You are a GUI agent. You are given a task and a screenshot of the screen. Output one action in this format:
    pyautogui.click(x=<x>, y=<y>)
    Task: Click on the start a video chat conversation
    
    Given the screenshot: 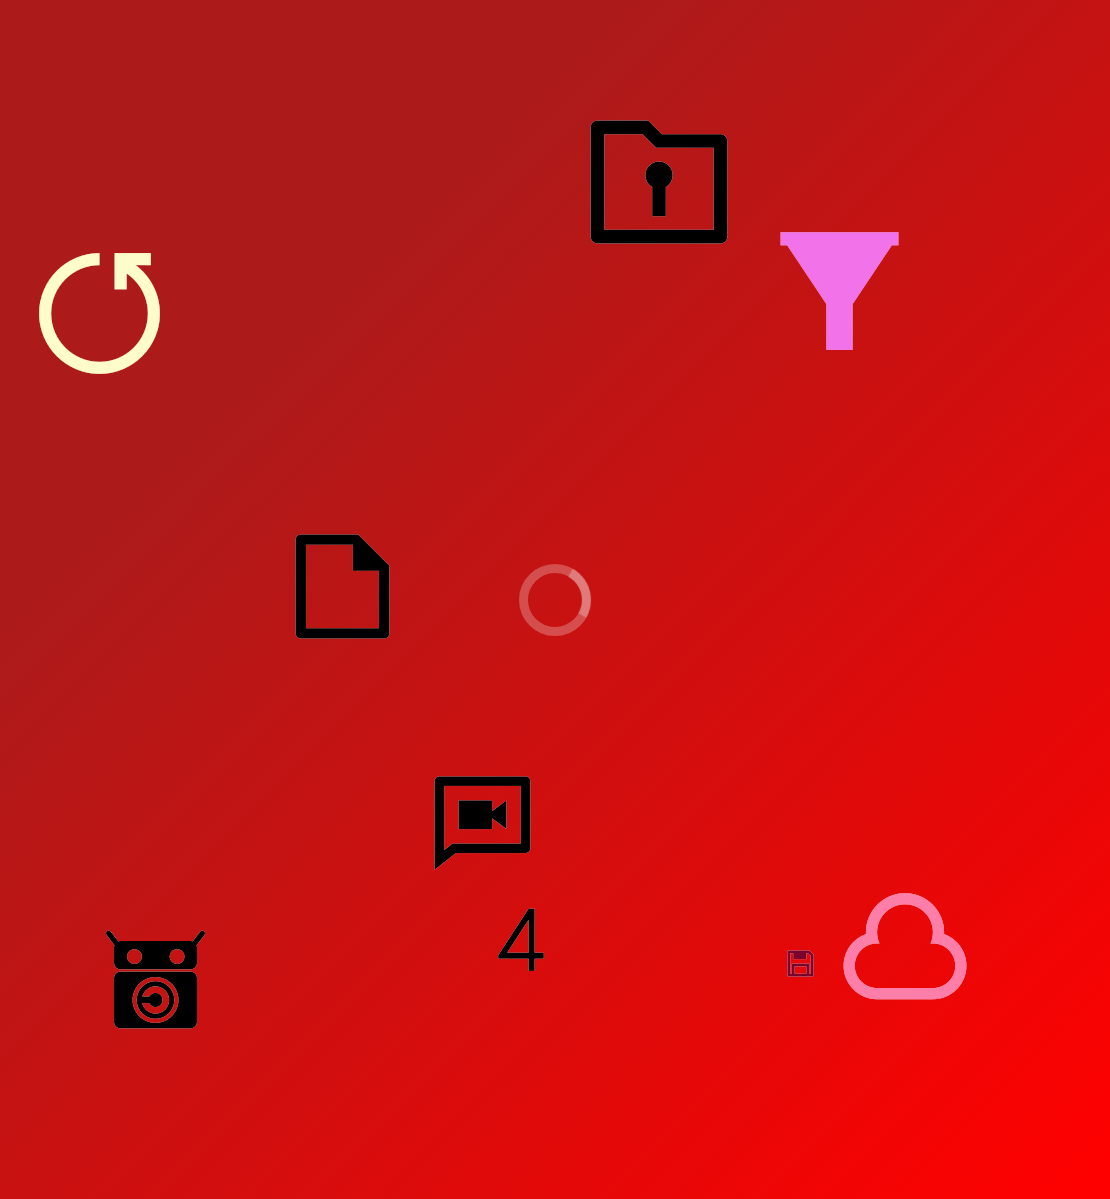 What is the action you would take?
    pyautogui.click(x=482, y=819)
    